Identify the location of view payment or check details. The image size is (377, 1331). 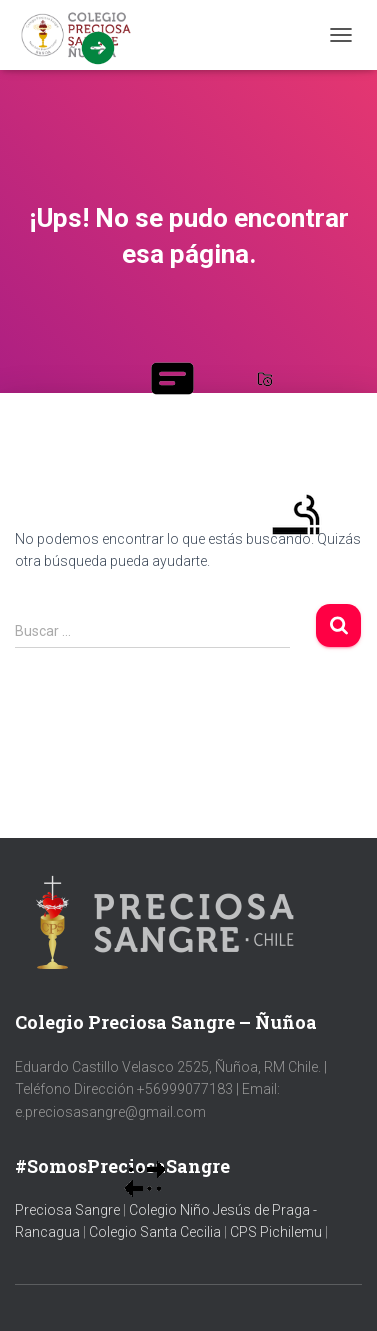
(172, 378).